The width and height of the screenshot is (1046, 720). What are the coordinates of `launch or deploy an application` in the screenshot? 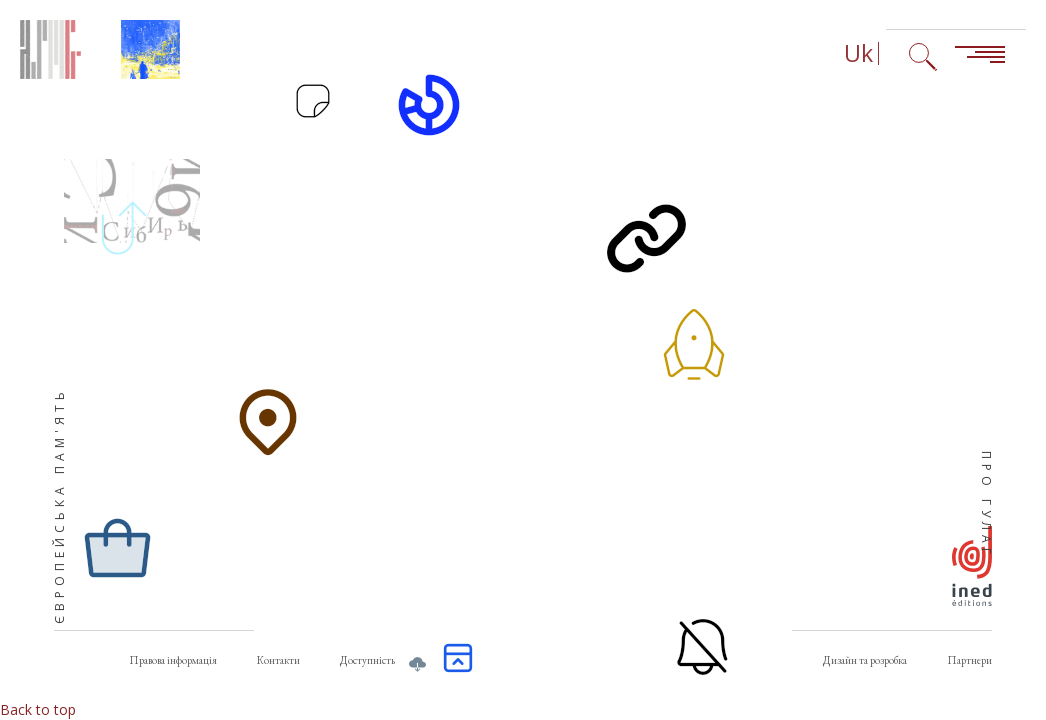 It's located at (694, 347).